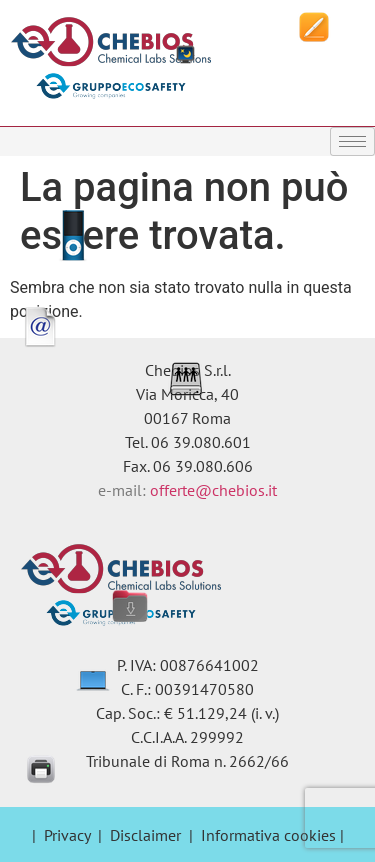  I want to click on access a shared network drive, so click(186, 379).